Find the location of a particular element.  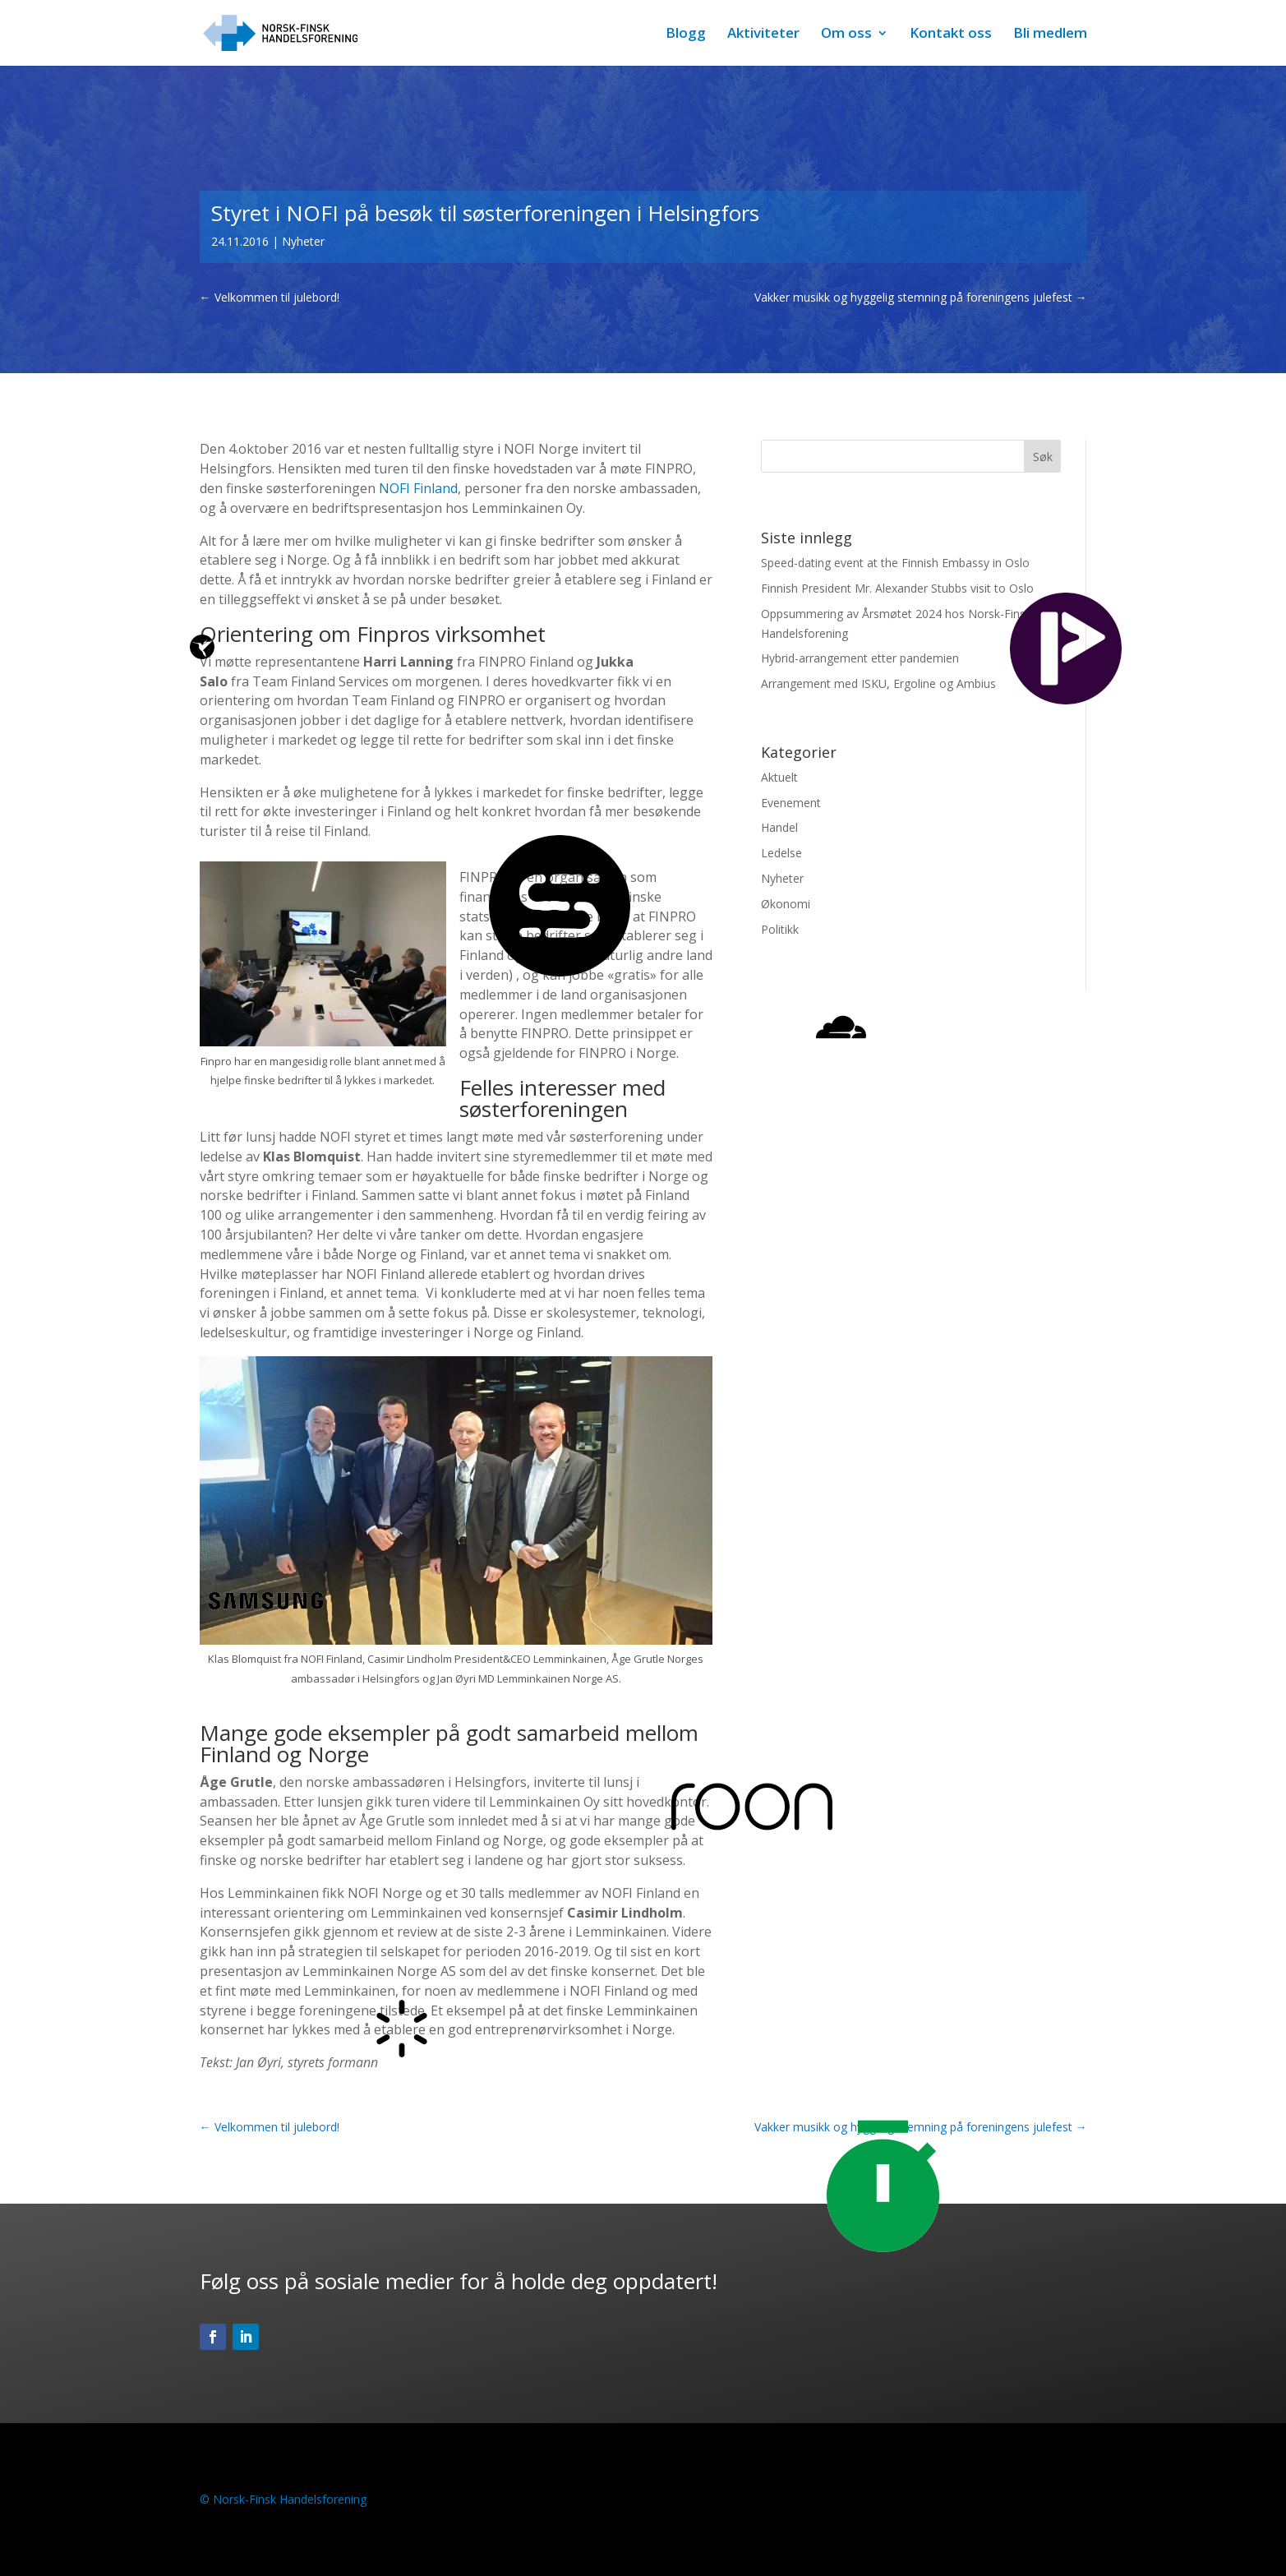

cloudflare logo is located at coordinates (841, 1027).